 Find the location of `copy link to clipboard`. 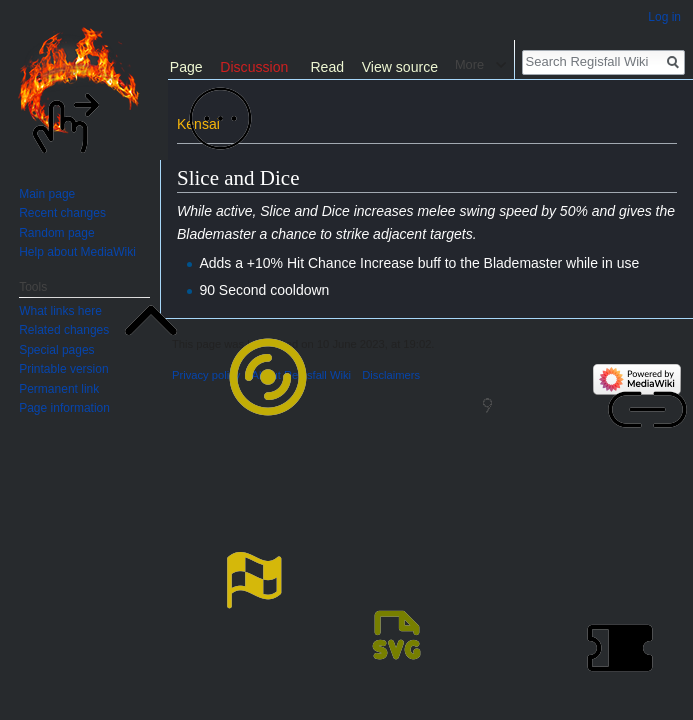

copy link to clipboard is located at coordinates (647, 409).